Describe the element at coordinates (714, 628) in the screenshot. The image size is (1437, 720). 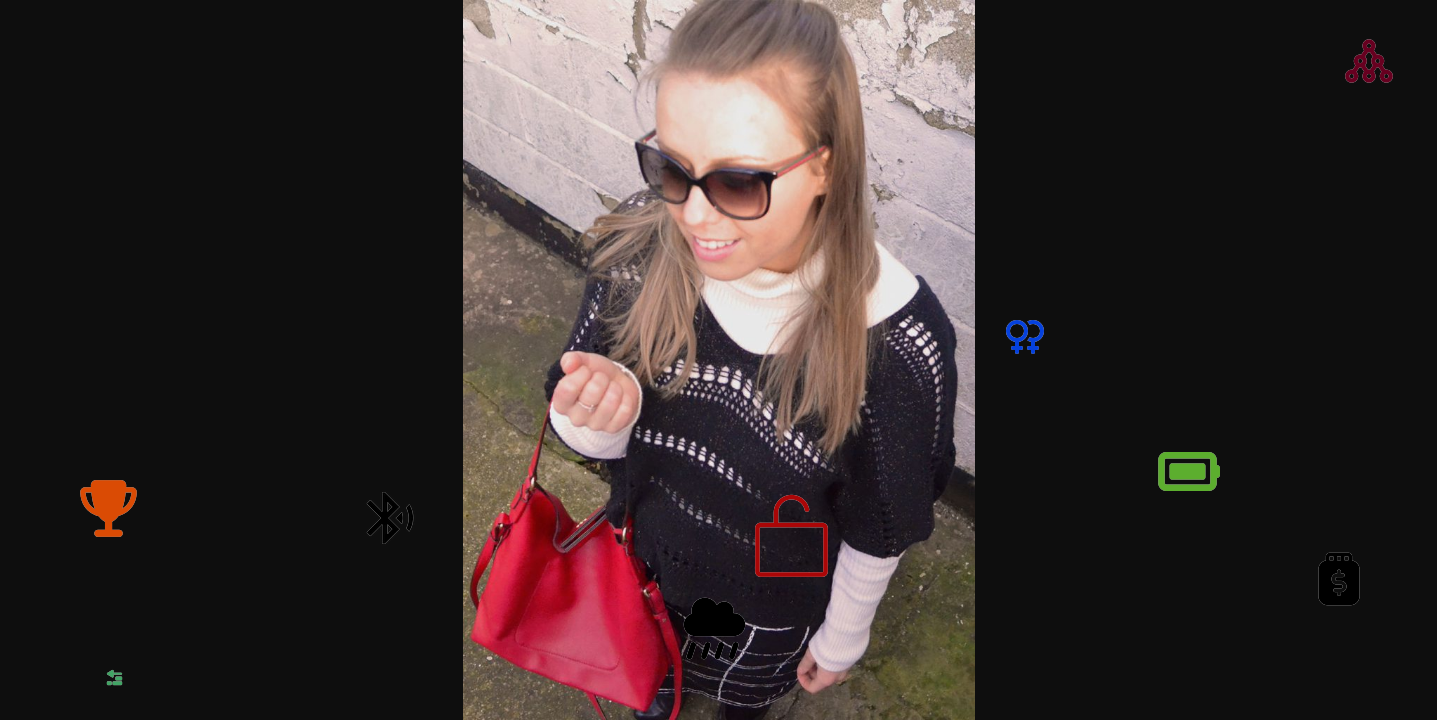
I see `indicates heavy rain or stormy weather conditions` at that location.